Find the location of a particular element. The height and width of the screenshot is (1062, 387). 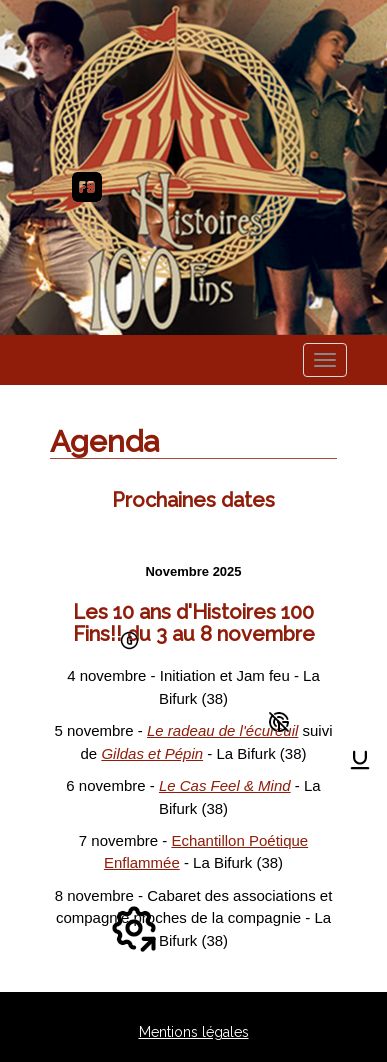

google account or google-related feature is located at coordinates (129, 640).